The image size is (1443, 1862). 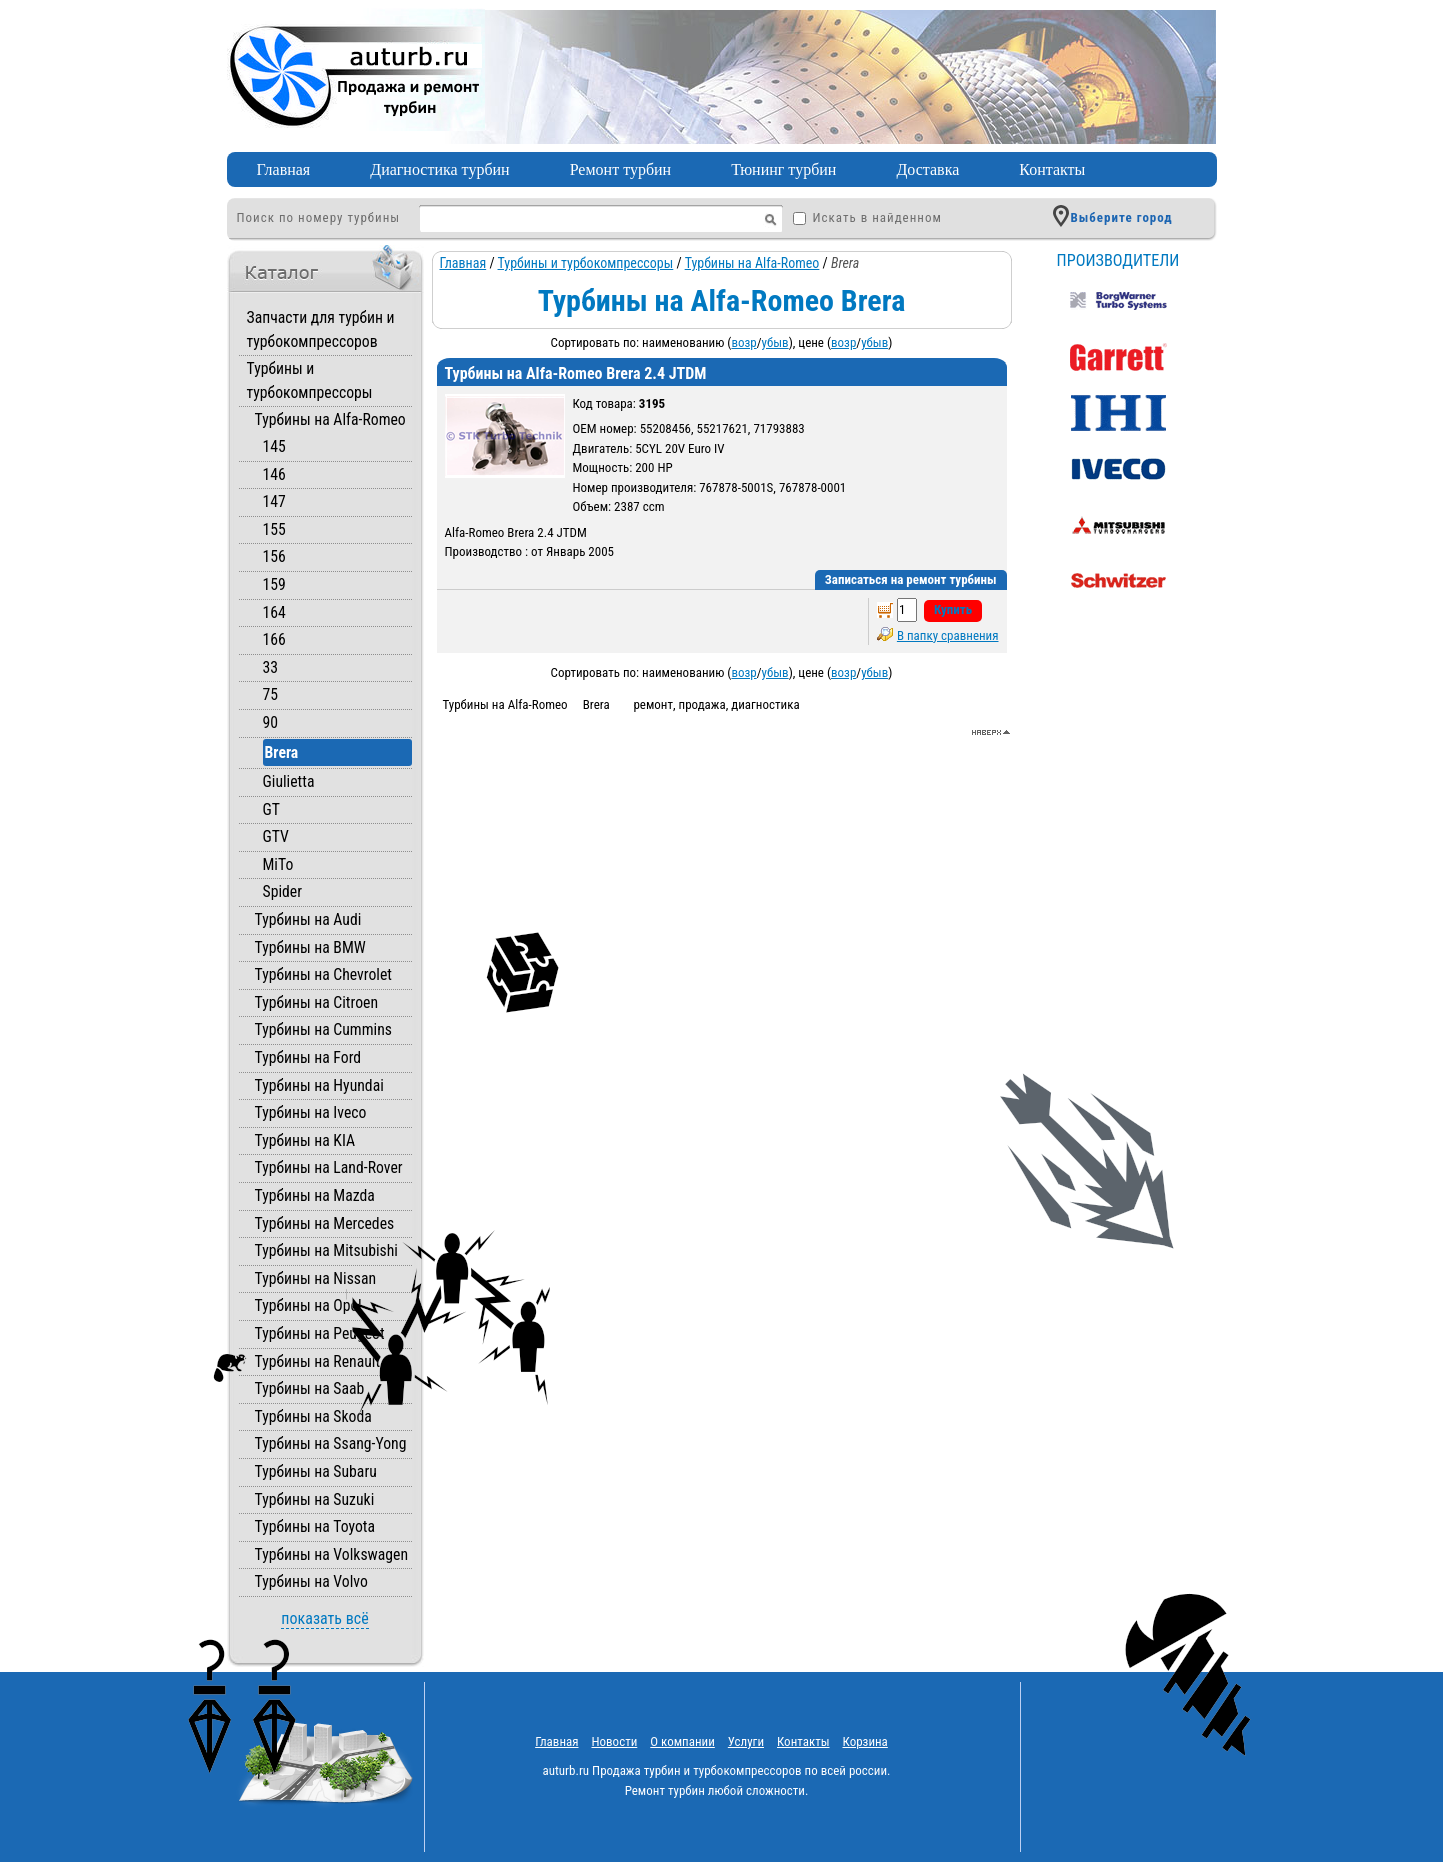 I want to click on indicates a power attack or special ability in a game, so click(x=1086, y=1161).